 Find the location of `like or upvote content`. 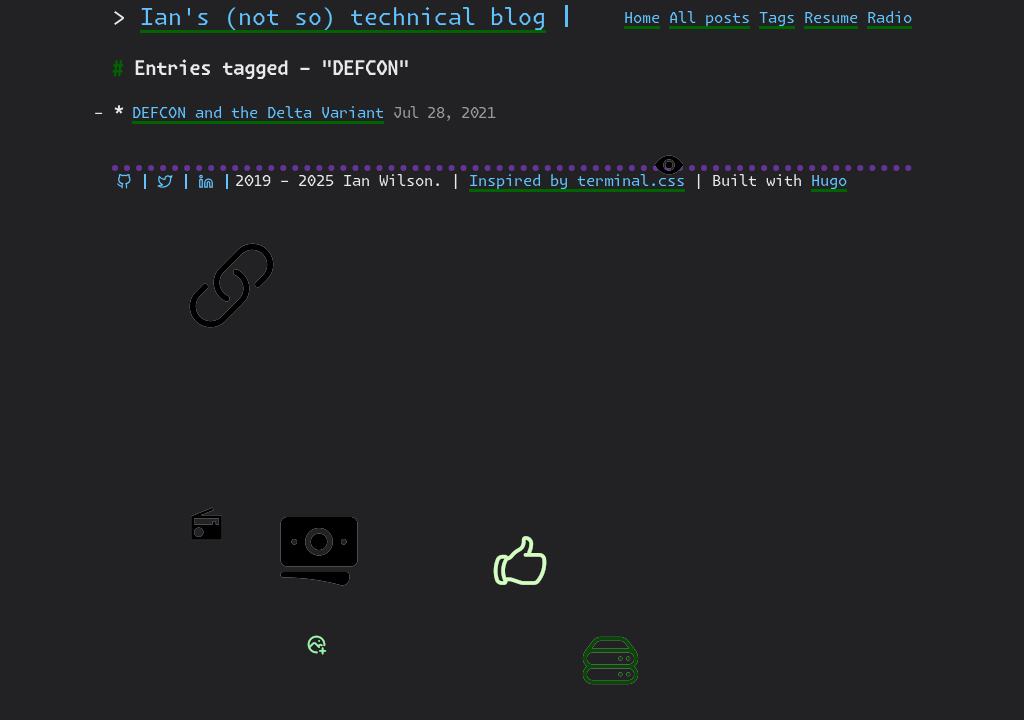

like or upvote content is located at coordinates (520, 563).